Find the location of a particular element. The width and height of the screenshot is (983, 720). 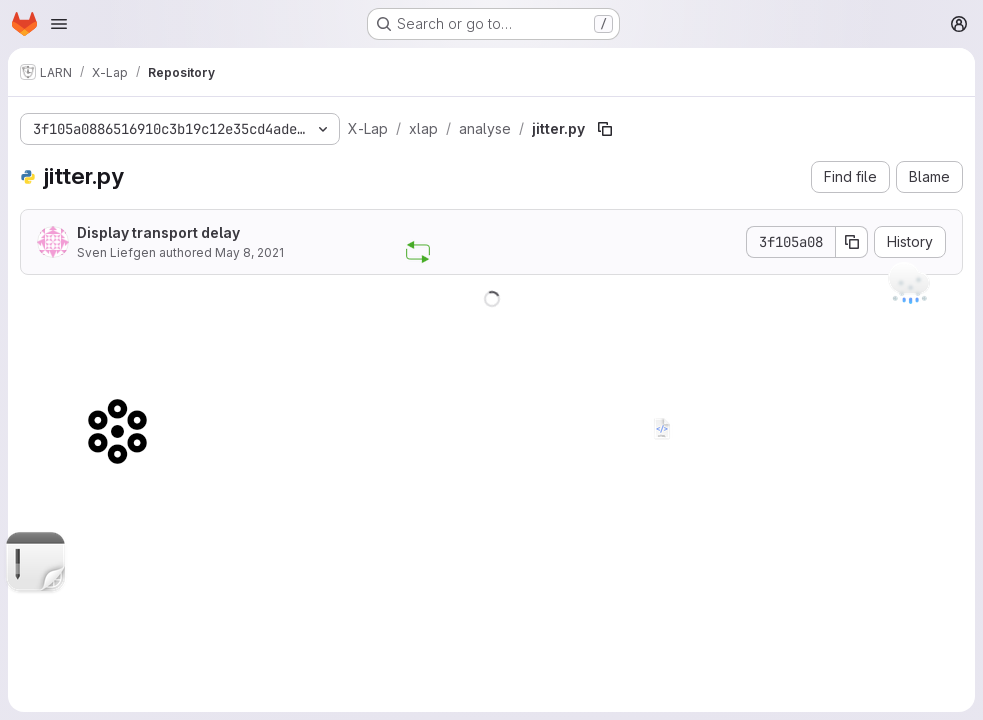

an HTML document or webpage file is located at coordinates (662, 429).